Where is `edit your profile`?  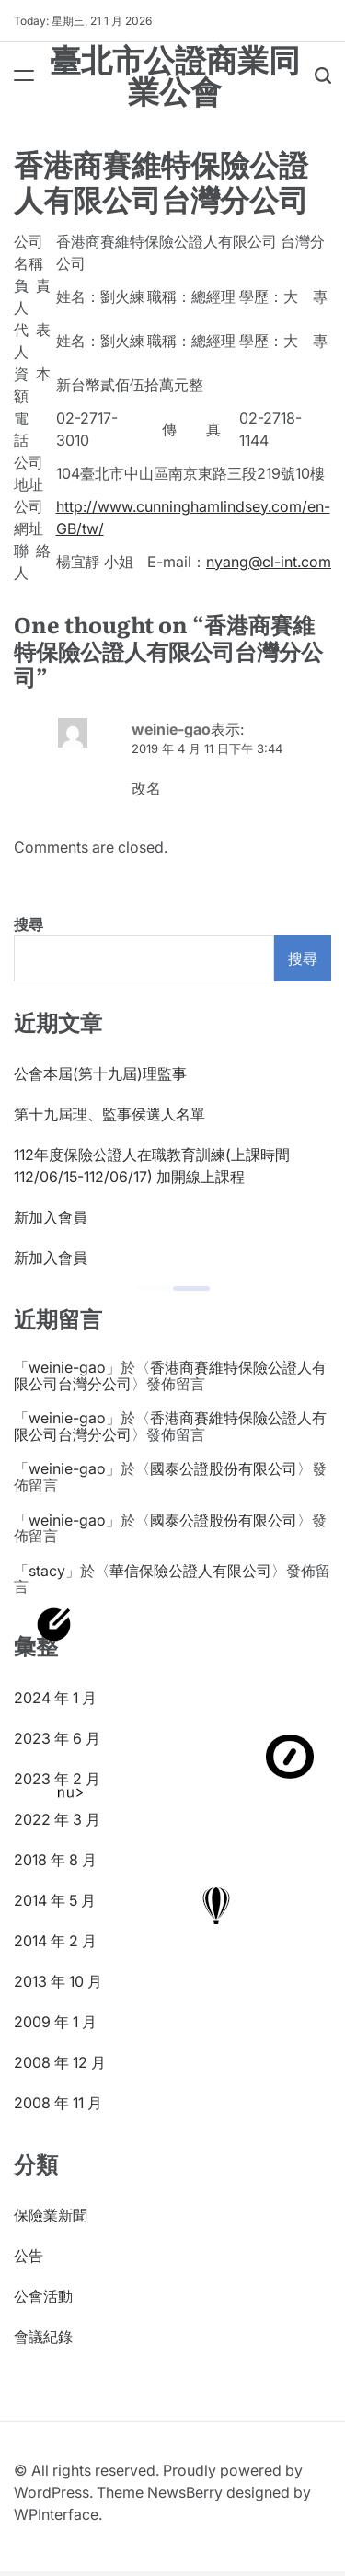 edit your profile is located at coordinates (53, 1624).